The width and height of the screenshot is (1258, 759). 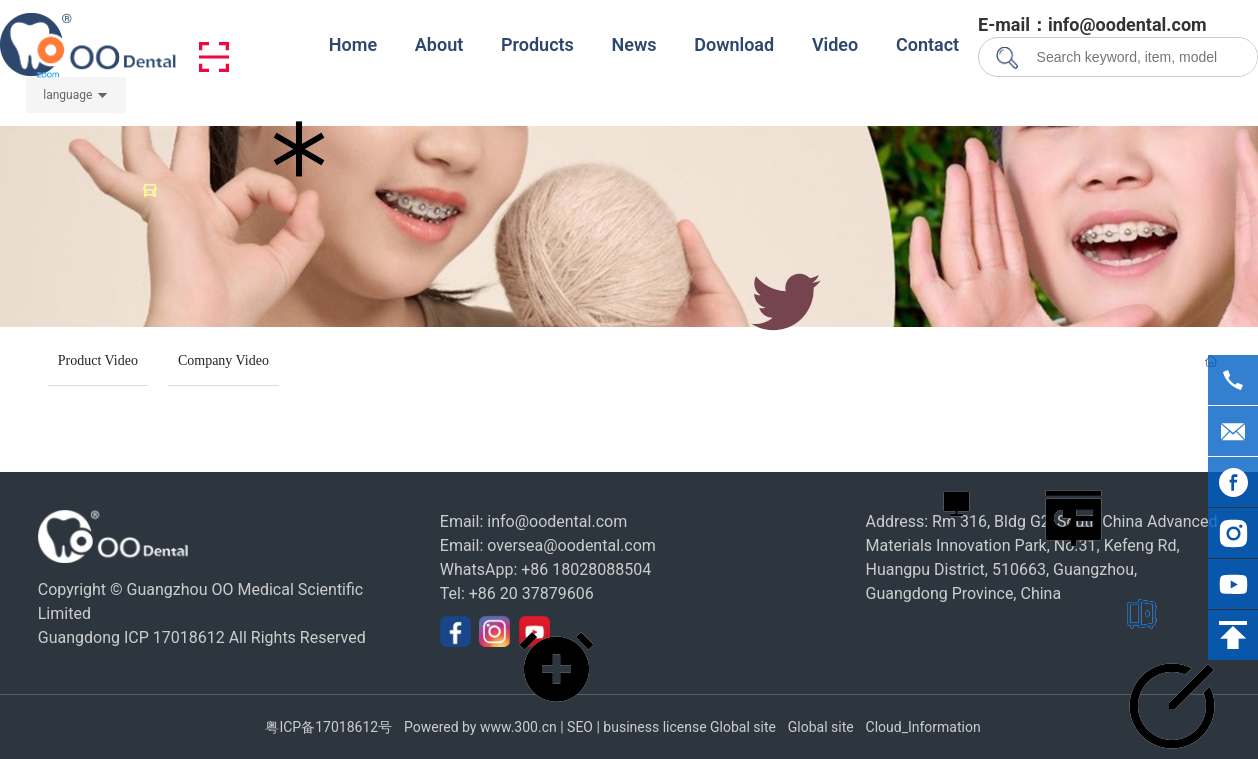 What do you see at coordinates (48, 75) in the screenshot?
I see `open Zoom video conferencing app` at bounding box center [48, 75].